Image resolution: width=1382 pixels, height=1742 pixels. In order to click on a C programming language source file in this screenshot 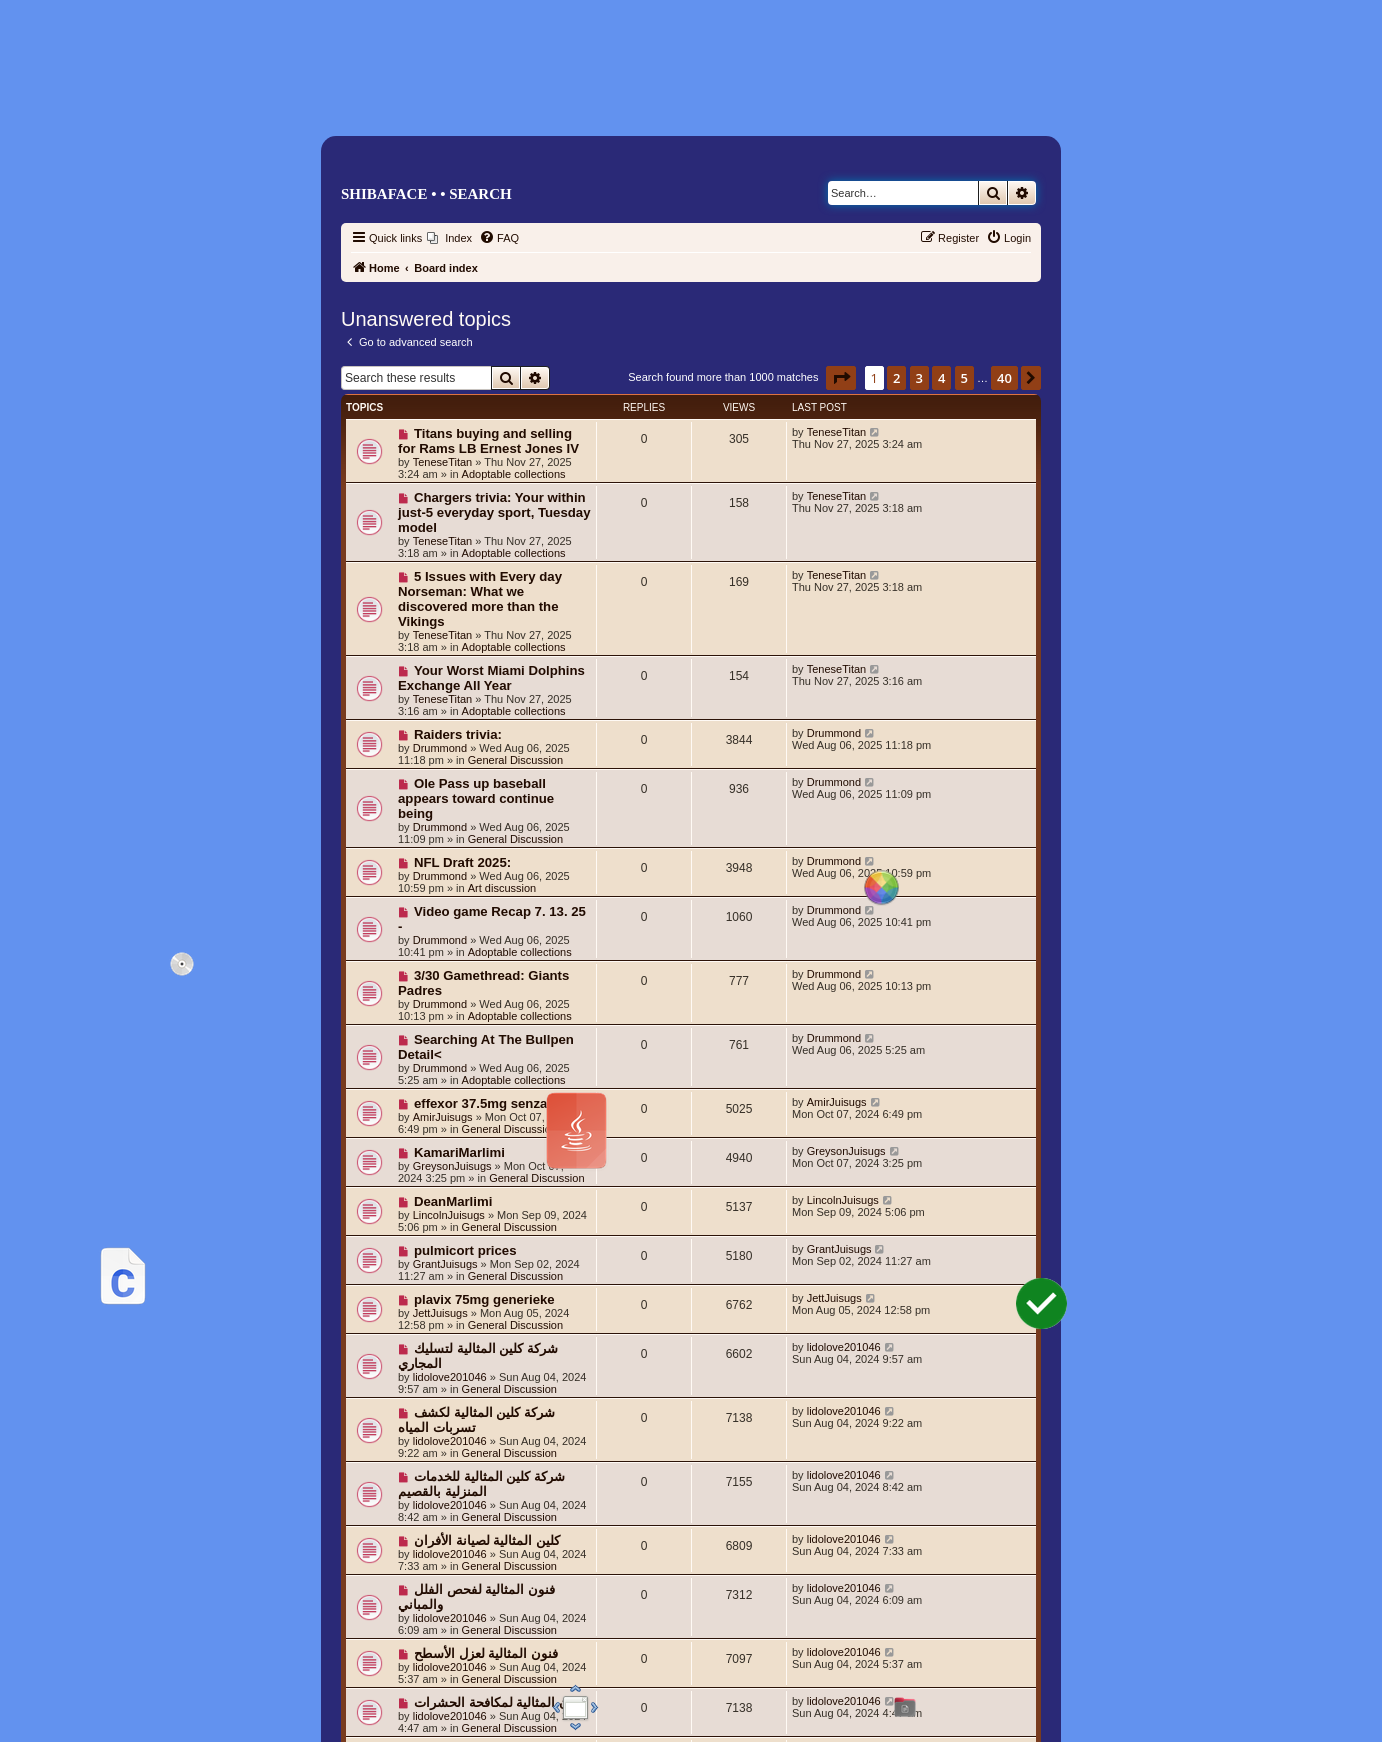, I will do `click(123, 1276)`.